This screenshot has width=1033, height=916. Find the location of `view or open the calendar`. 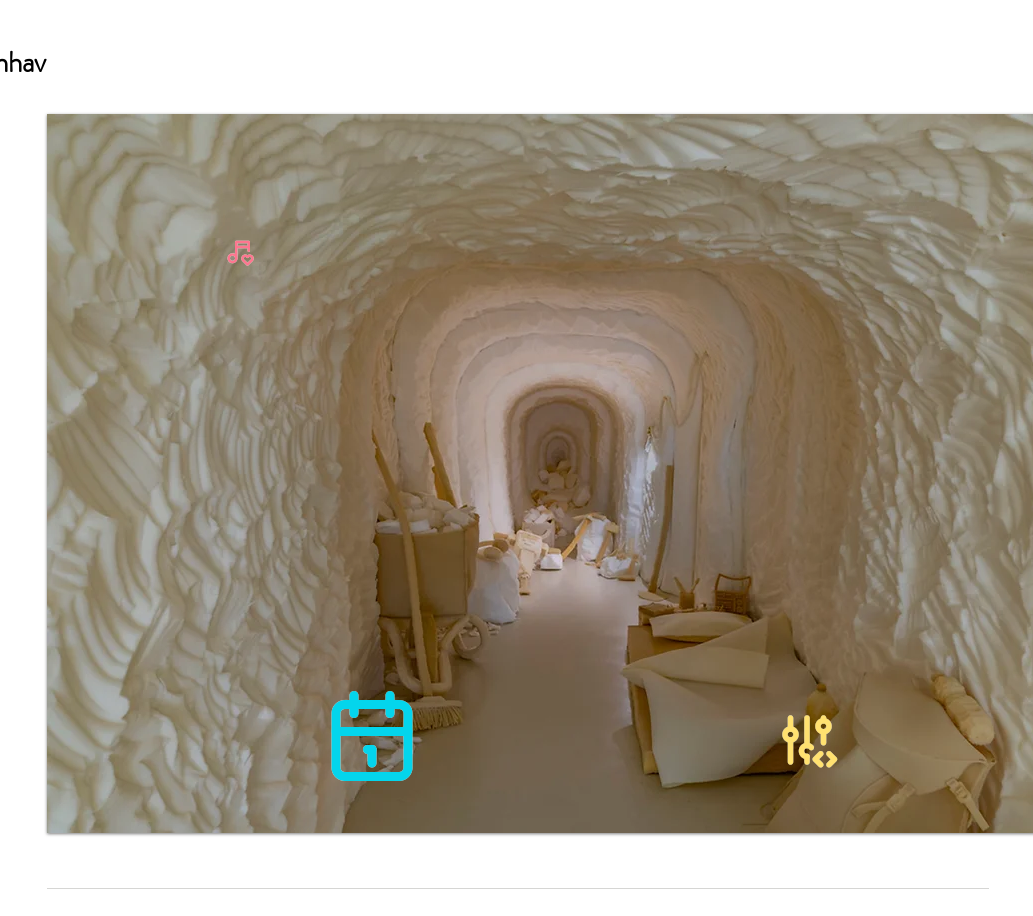

view or open the calendar is located at coordinates (372, 736).